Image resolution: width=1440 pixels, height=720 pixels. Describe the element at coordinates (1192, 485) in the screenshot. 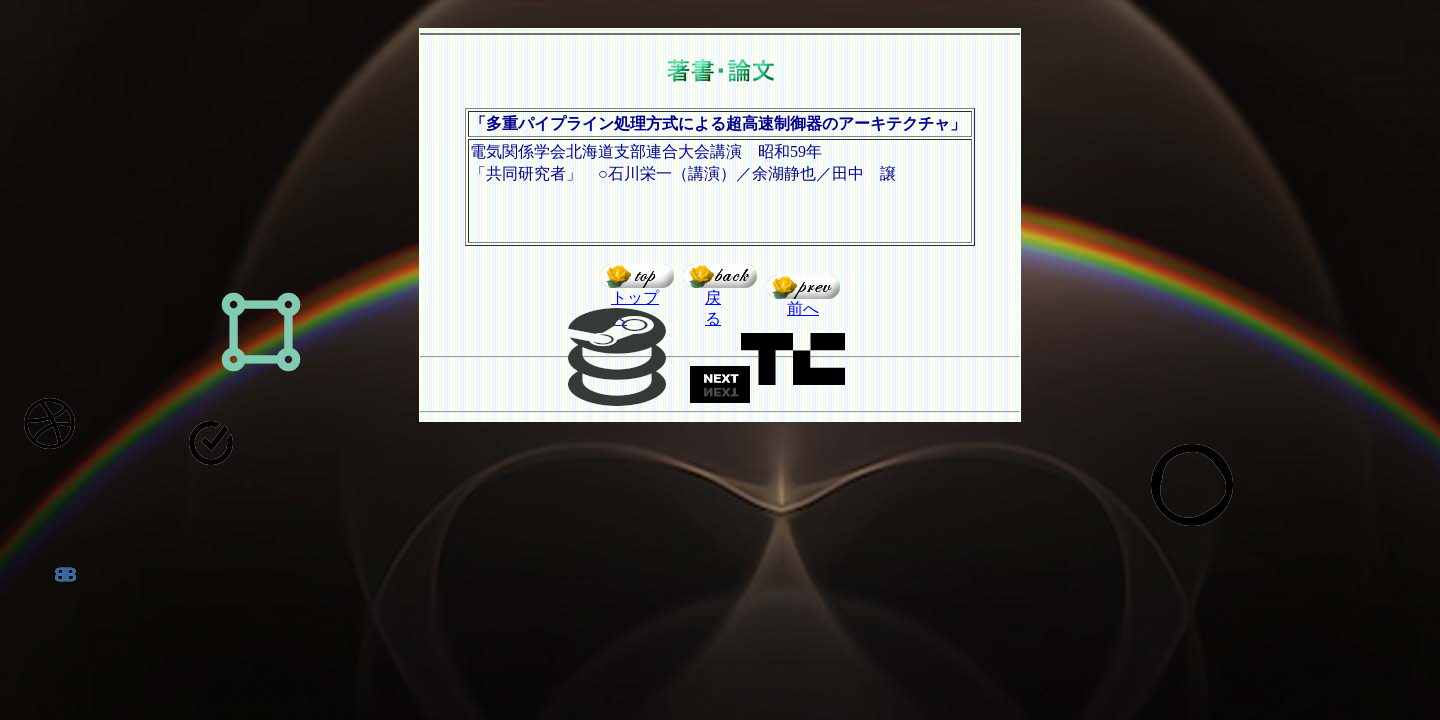

I see `ghost publishing platform logo` at that location.